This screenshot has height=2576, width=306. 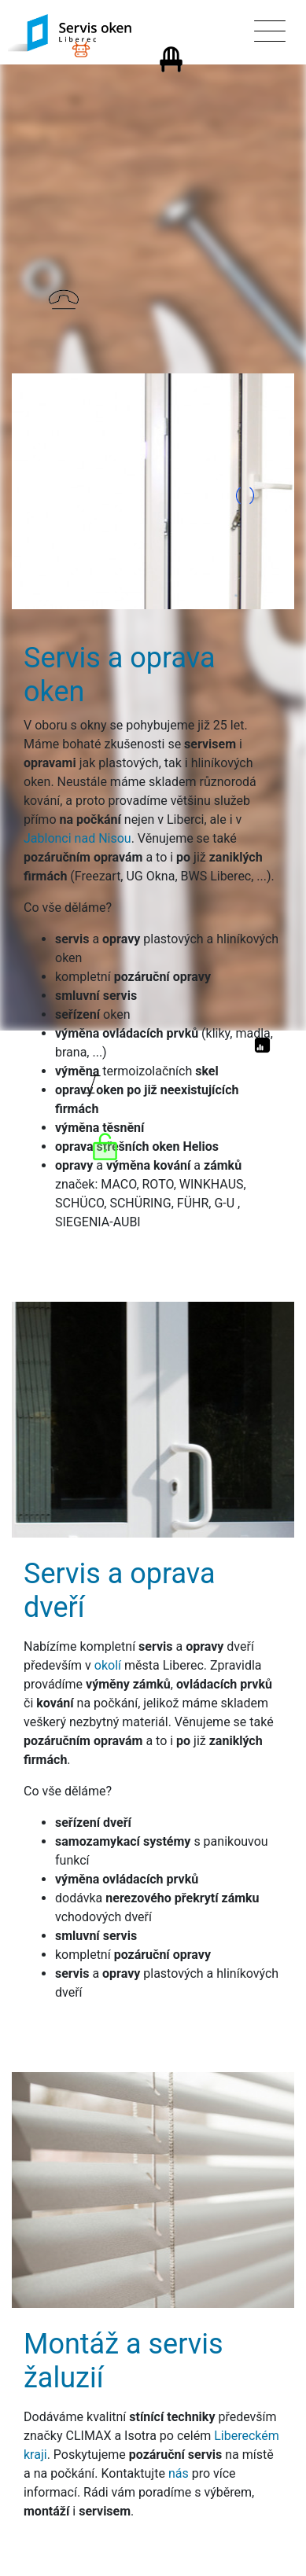 What do you see at coordinates (92, 1084) in the screenshot?
I see `apply italic formatting to selected text` at bounding box center [92, 1084].